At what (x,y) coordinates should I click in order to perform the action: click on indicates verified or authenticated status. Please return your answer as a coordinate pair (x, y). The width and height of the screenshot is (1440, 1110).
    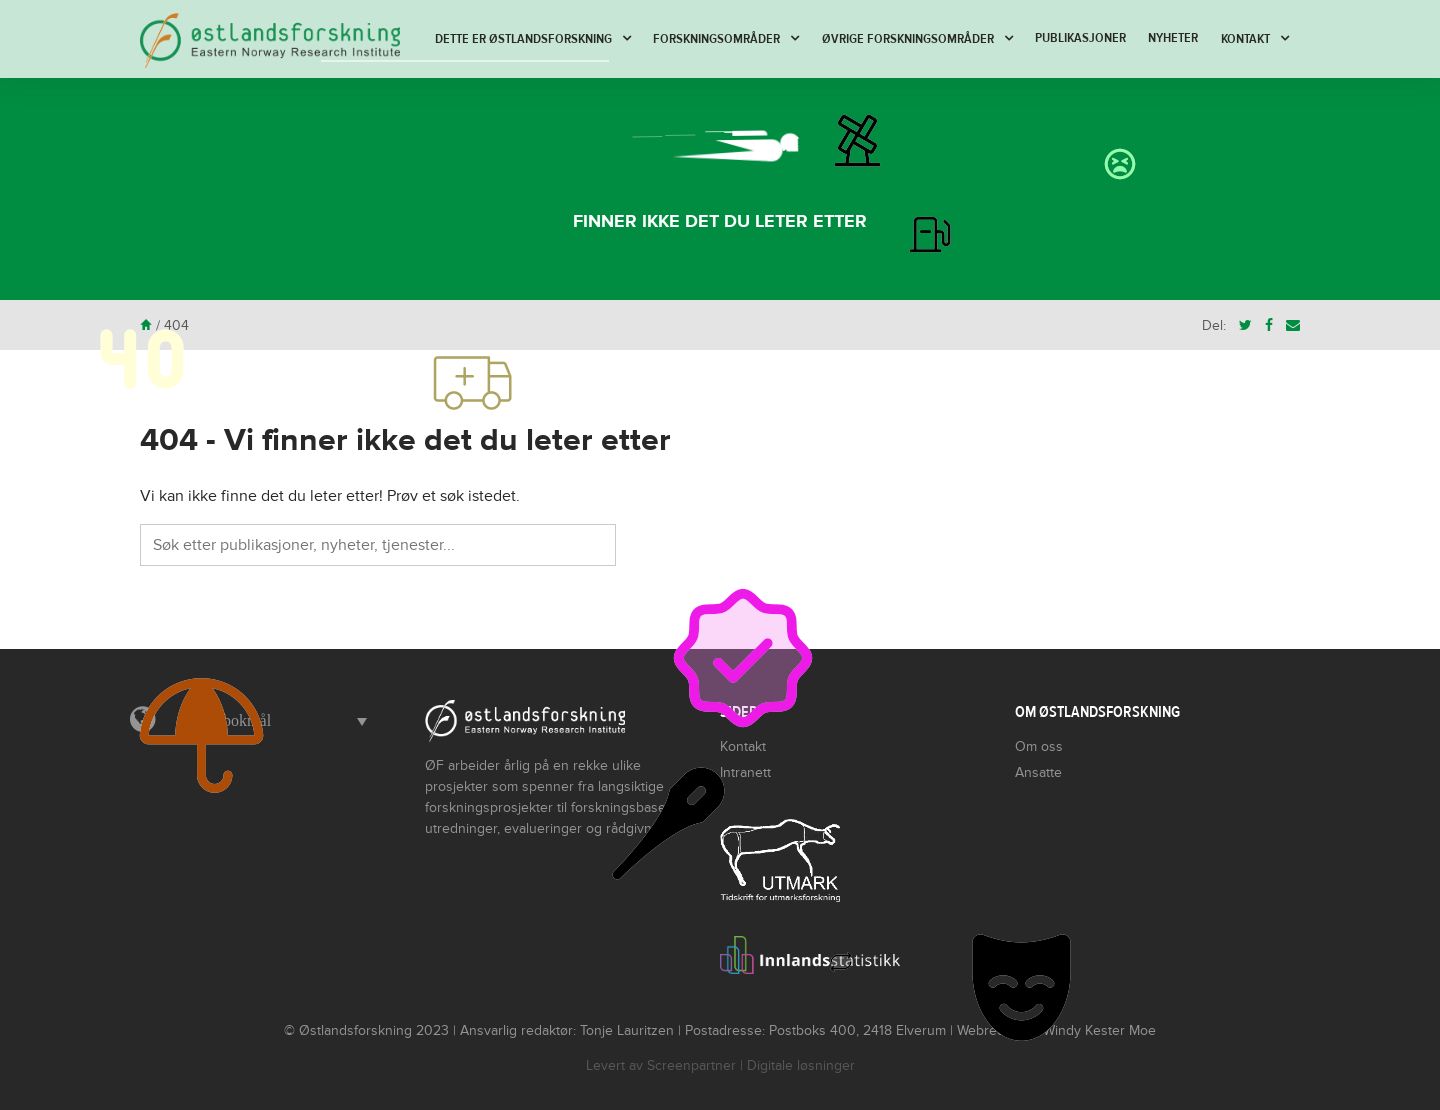
    Looking at the image, I should click on (743, 658).